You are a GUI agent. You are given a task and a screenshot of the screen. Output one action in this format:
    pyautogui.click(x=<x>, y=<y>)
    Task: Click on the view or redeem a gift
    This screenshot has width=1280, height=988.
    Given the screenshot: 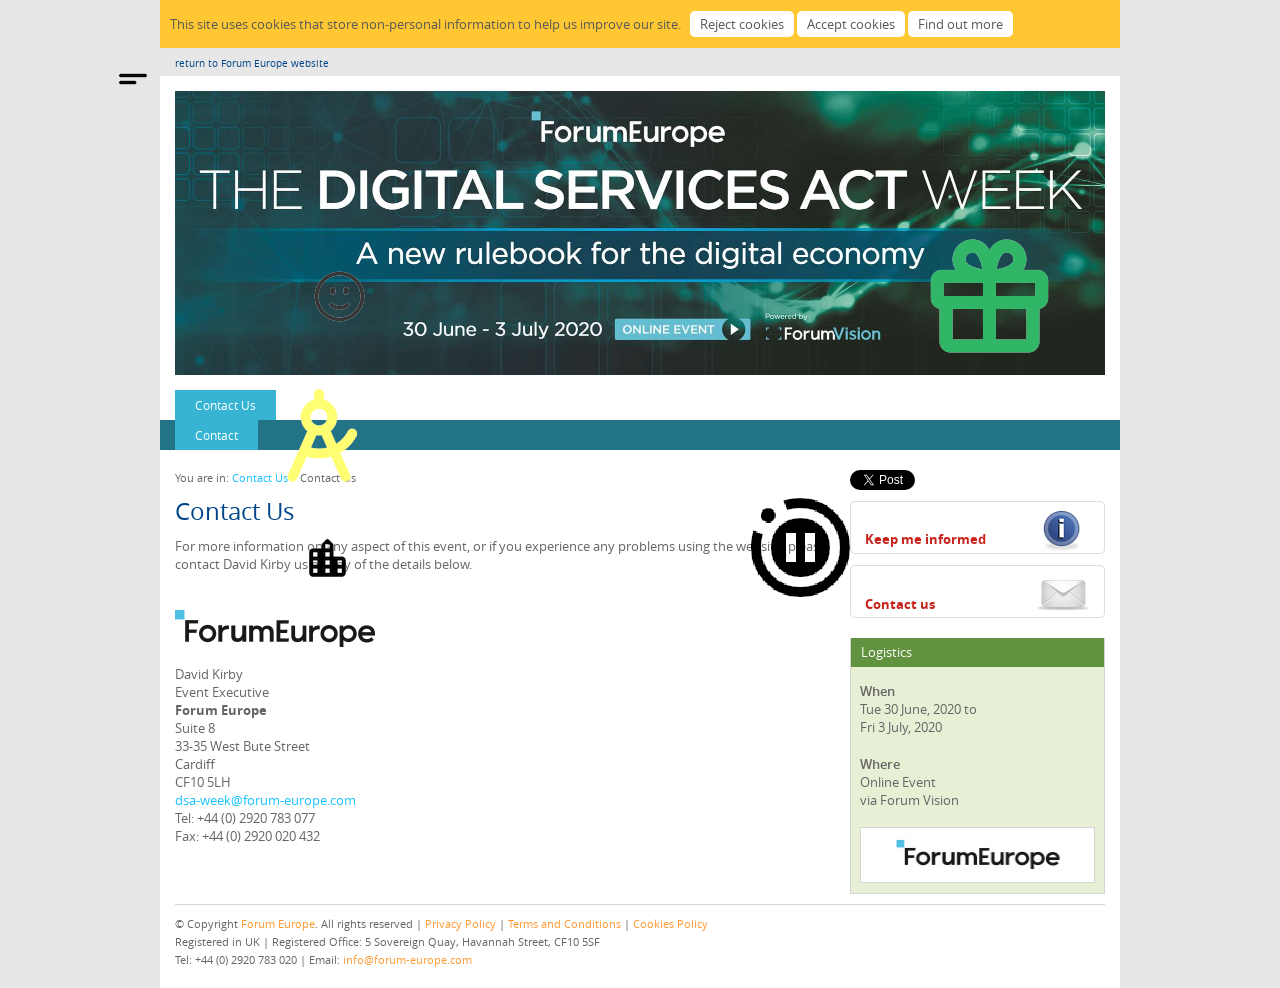 What is the action you would take?
    pyautogui.click(x=989, y=302)
    